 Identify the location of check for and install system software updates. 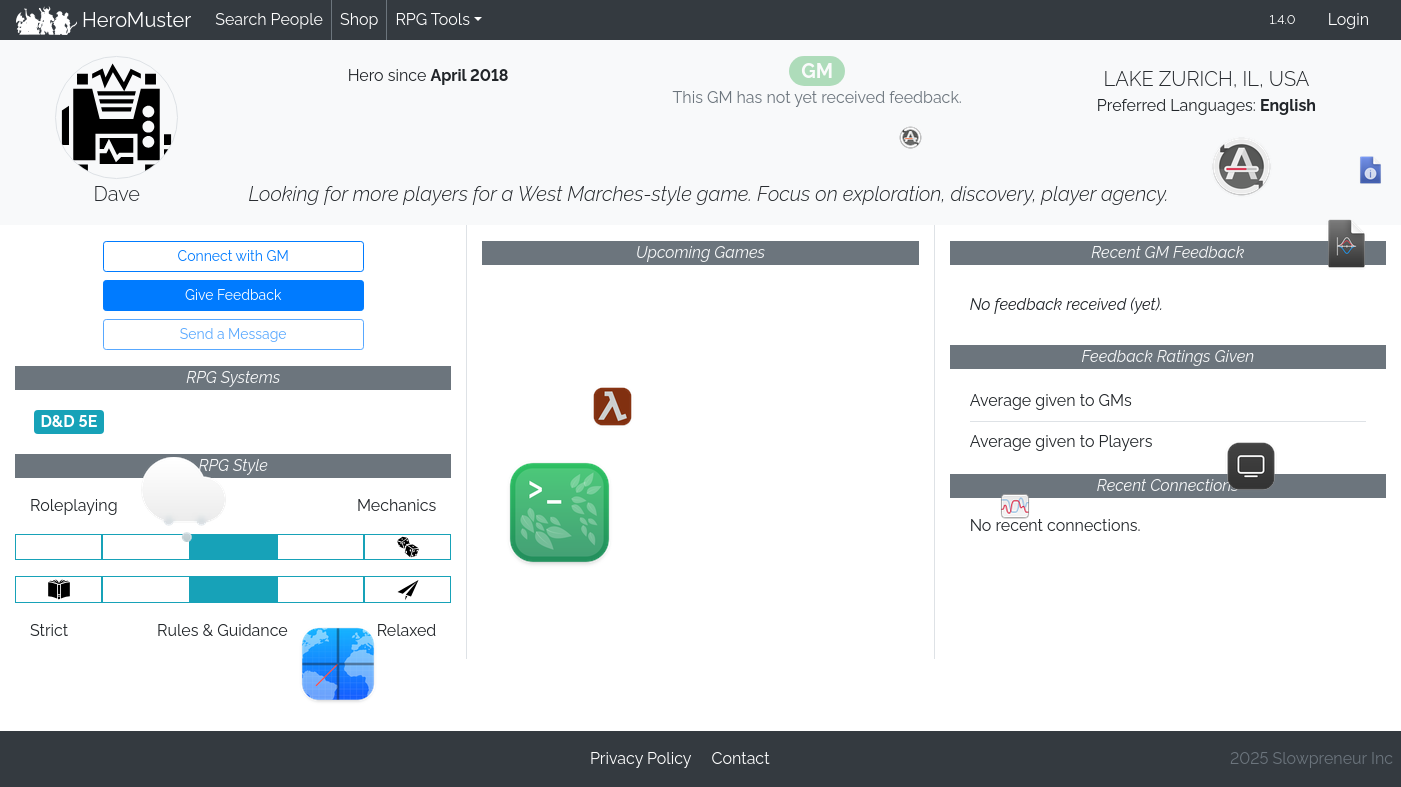
(1241, 166).